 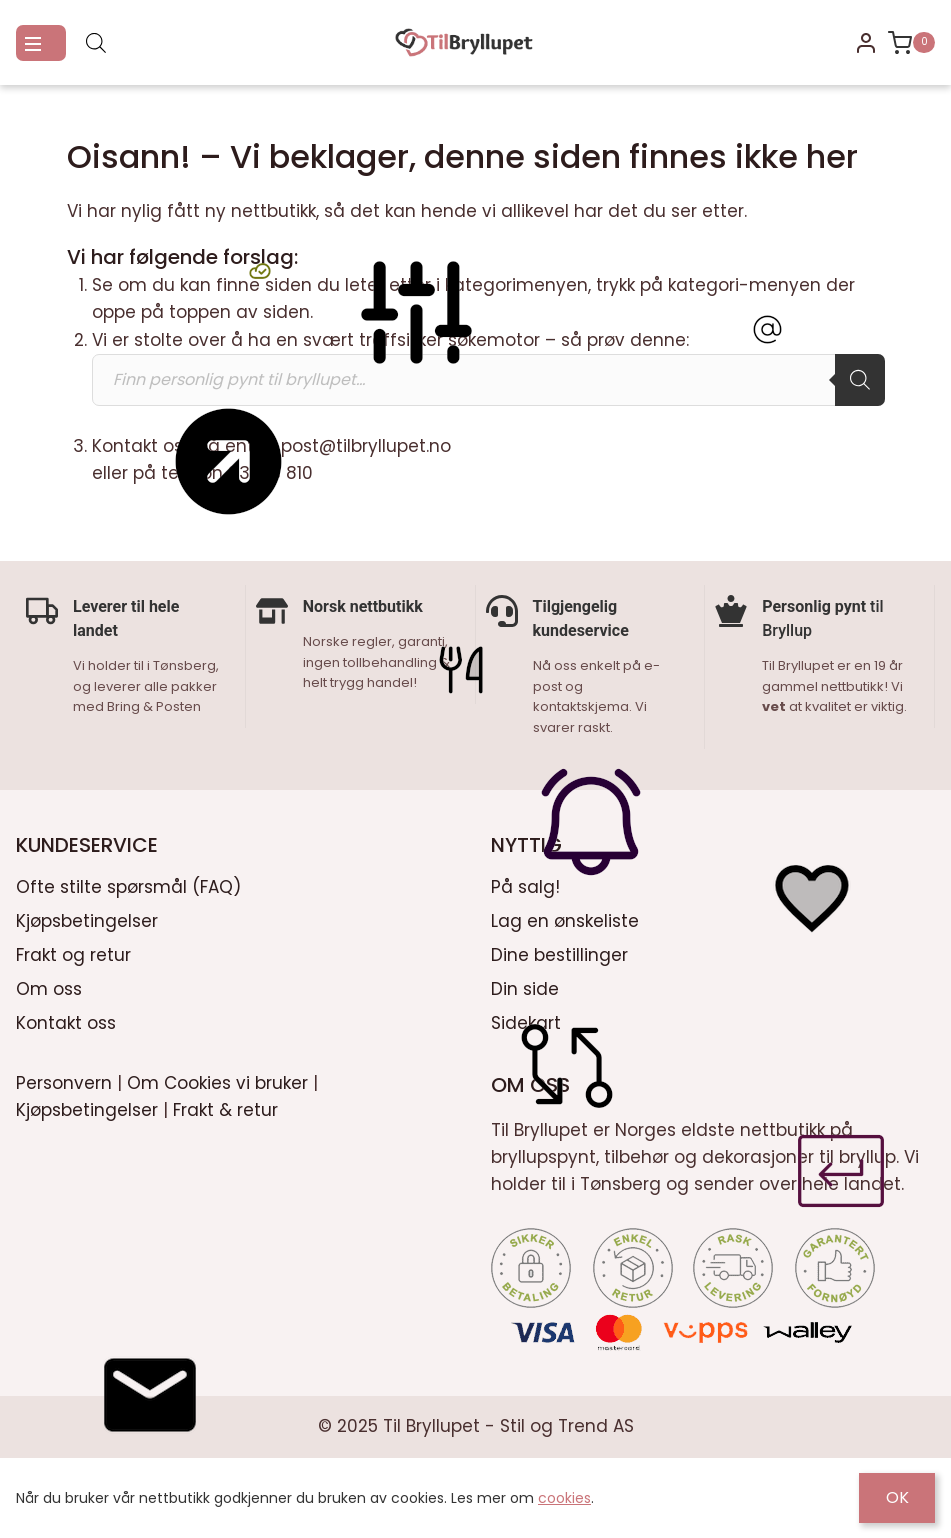 I want to click on access your email inbox, so click(x=150, y=1395).